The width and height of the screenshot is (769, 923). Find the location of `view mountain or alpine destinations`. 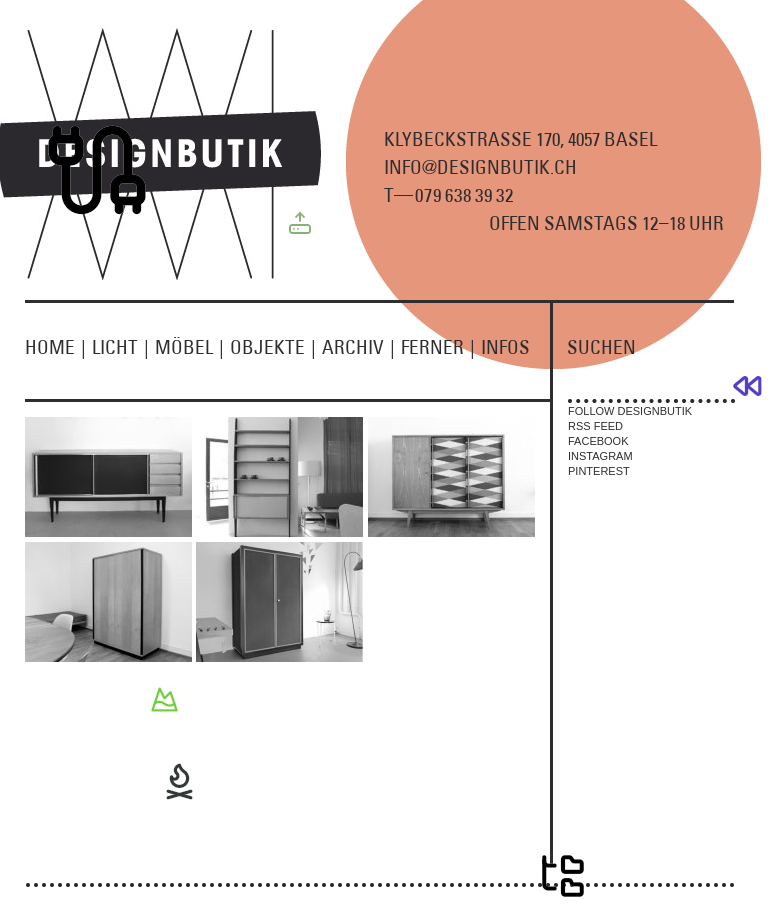

view mountain or alpine destinations is located at coordinates (164, 699).